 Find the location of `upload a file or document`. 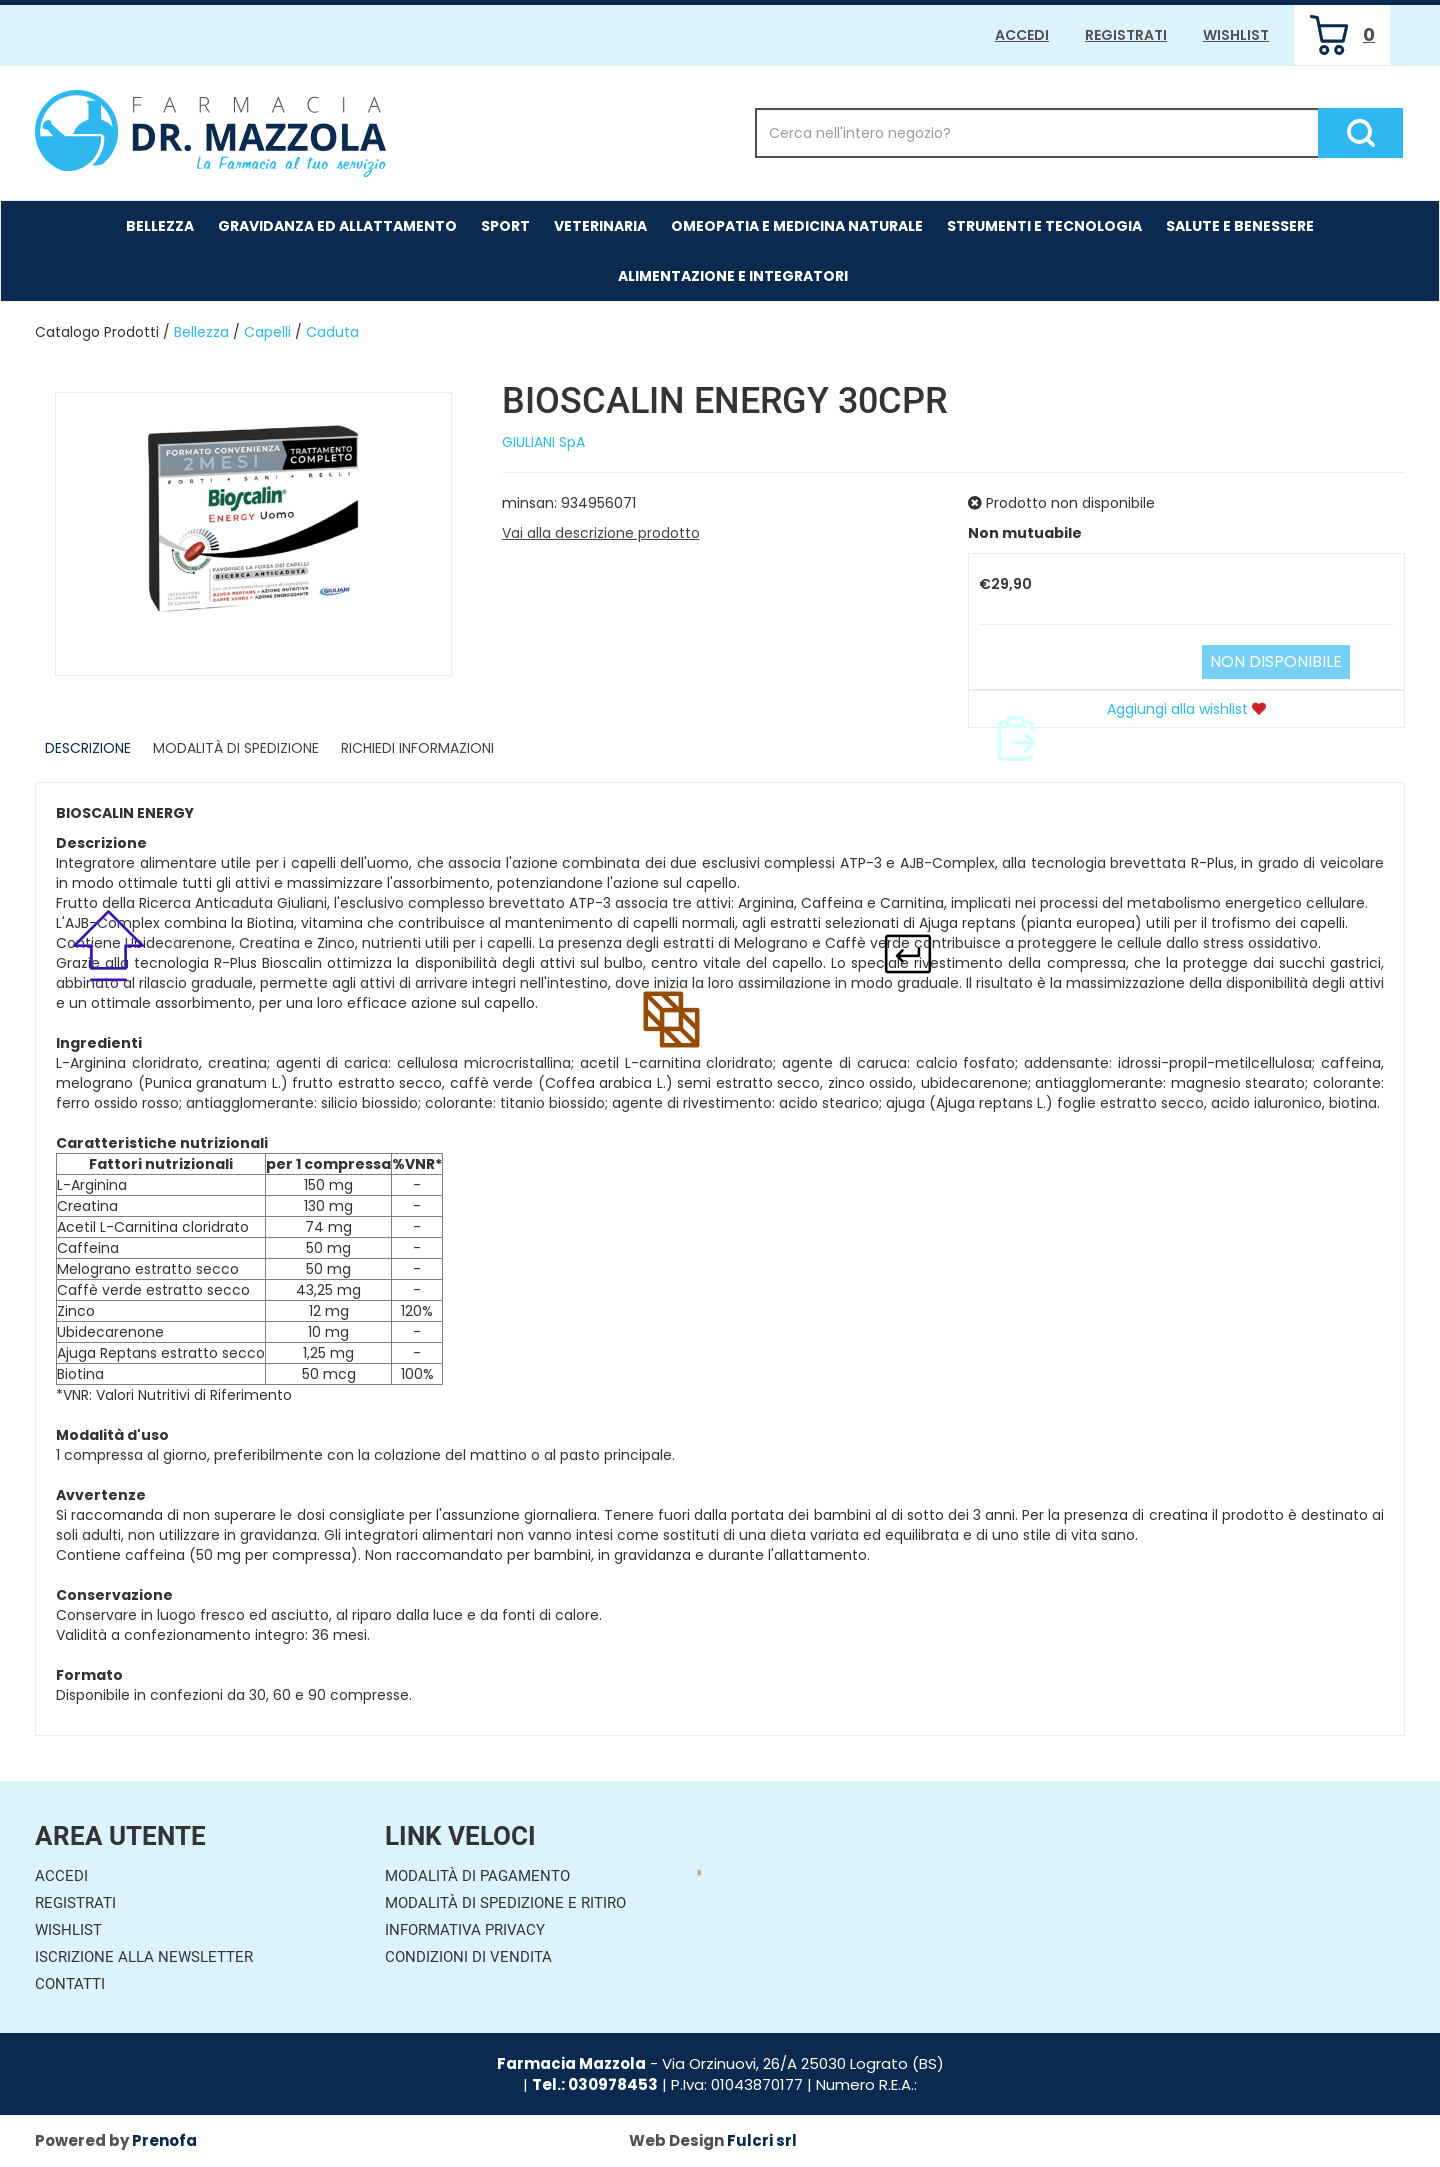

upload a file or document is located at coordinates (108, 948).